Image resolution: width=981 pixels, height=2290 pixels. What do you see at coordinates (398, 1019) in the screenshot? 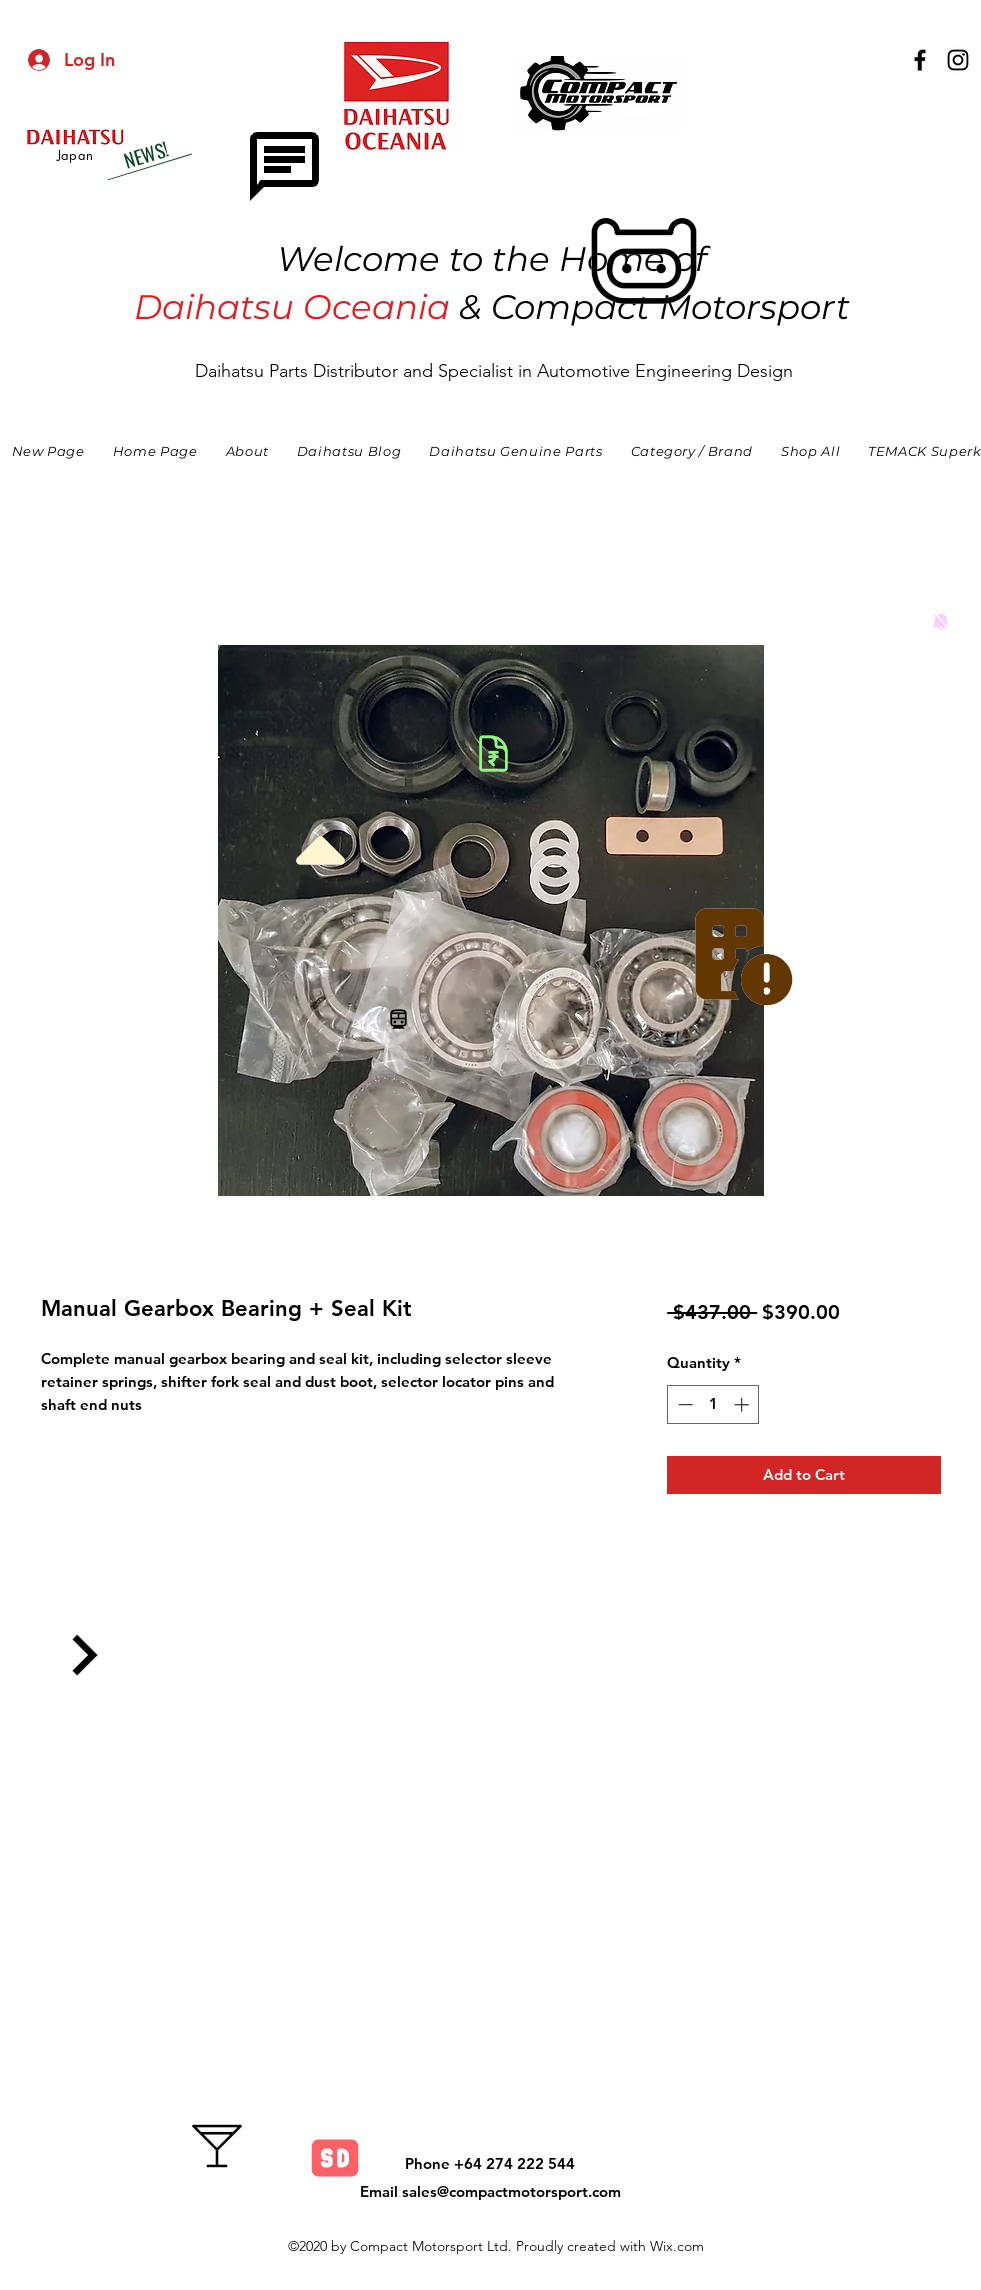
I see `get subway or metro directions` at bounding box center [398, 1019].